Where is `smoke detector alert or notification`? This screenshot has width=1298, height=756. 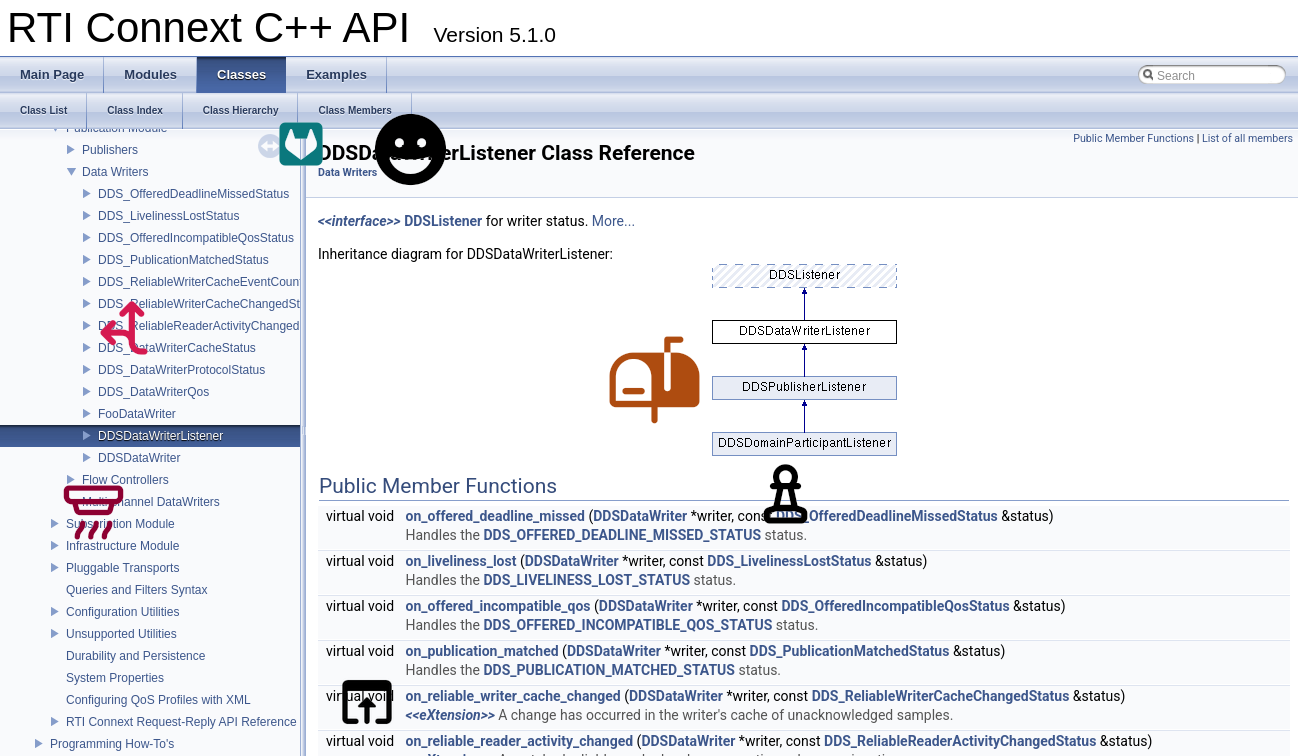 smoke detector alert or notification is located at coordinates (93, 512).